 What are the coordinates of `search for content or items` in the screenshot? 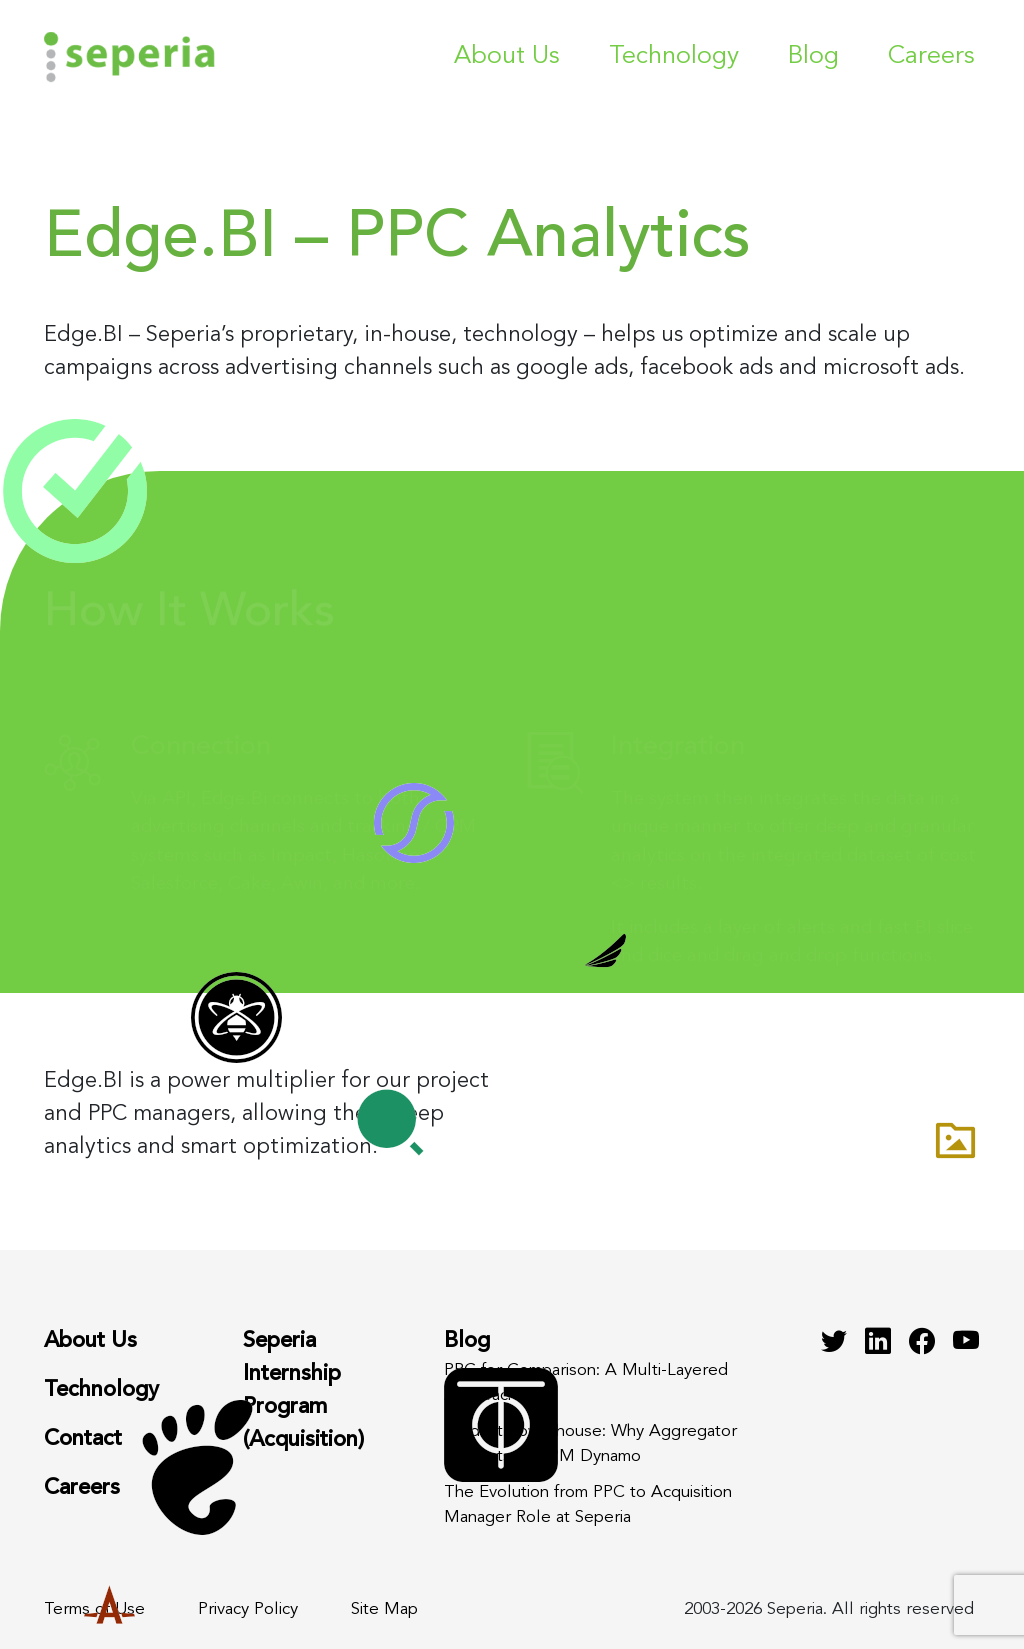 It's located at (390, 1122).